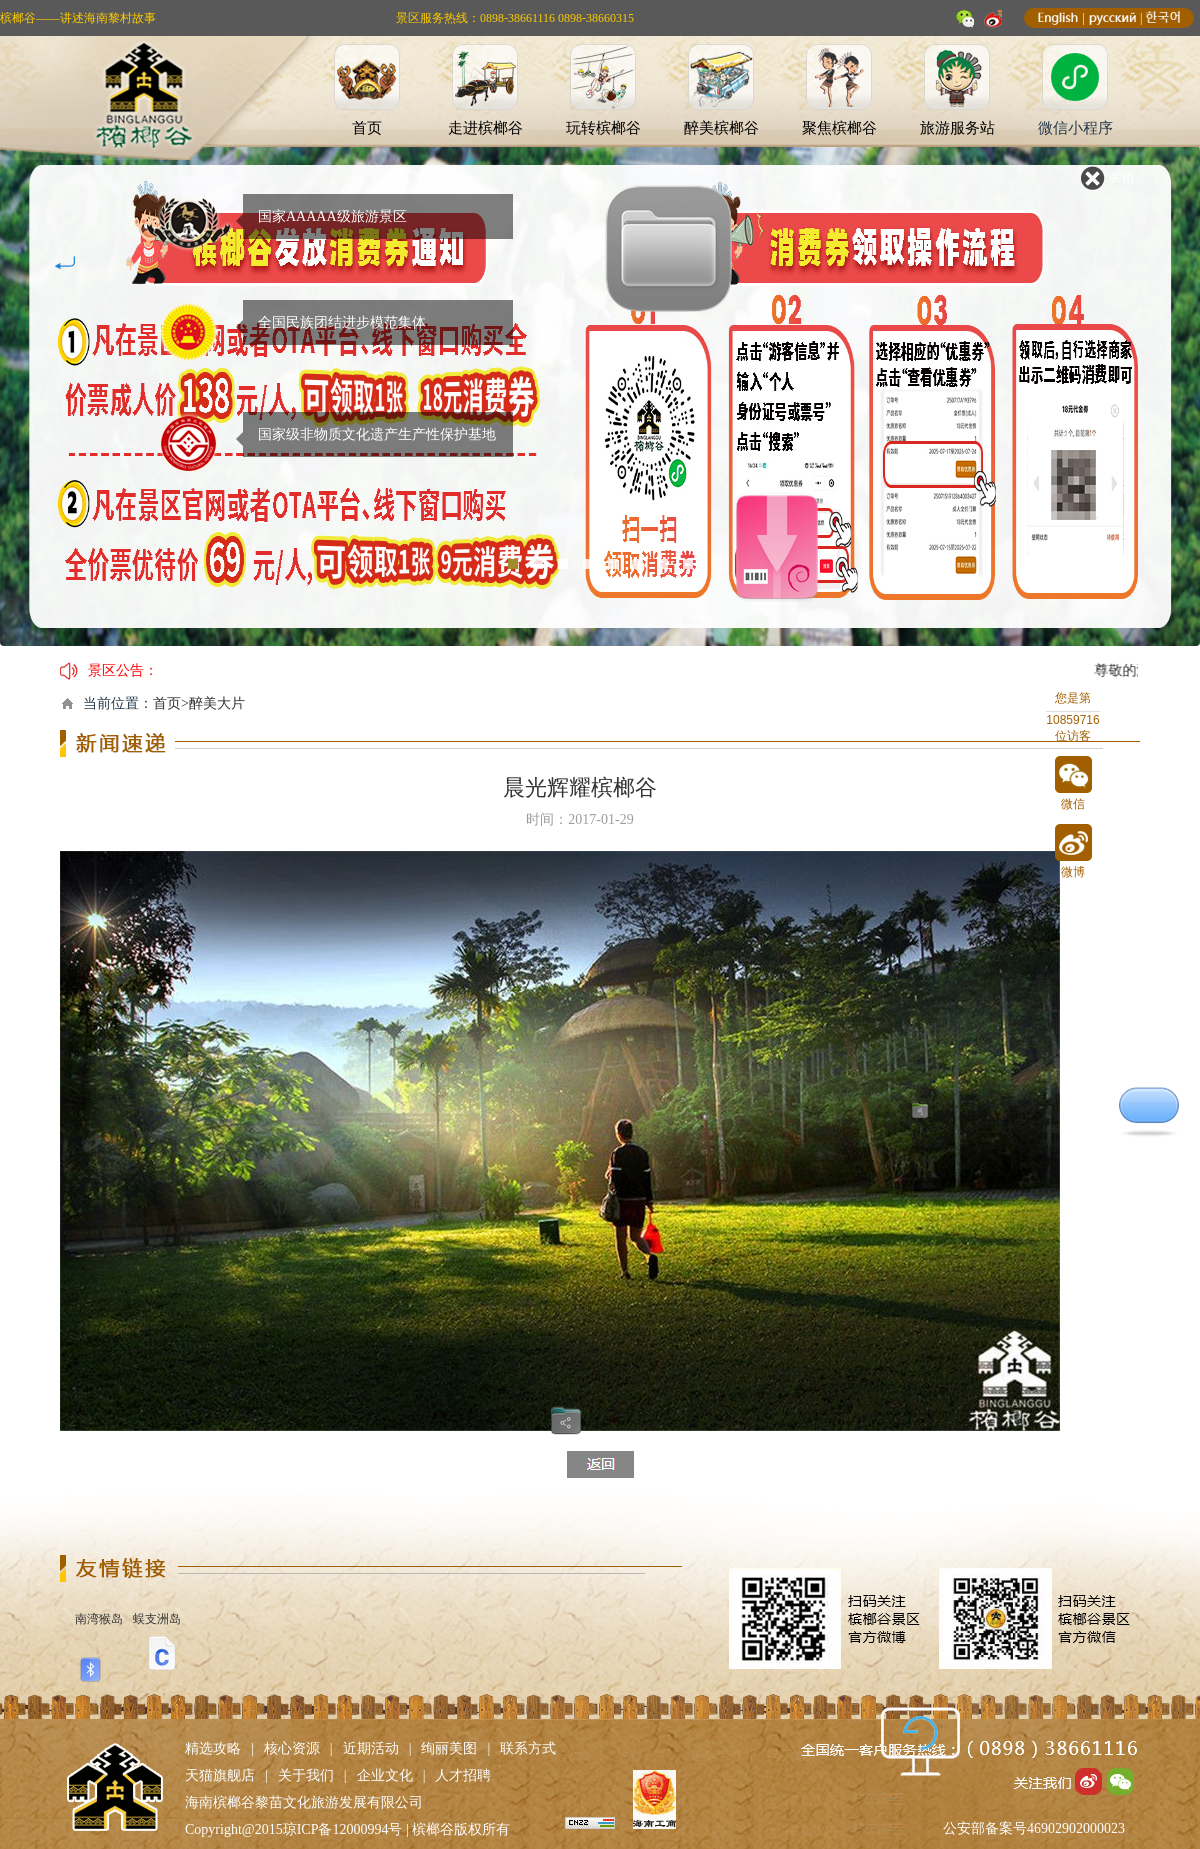  I want to click on a C programming language source file, so click(162, 1653).